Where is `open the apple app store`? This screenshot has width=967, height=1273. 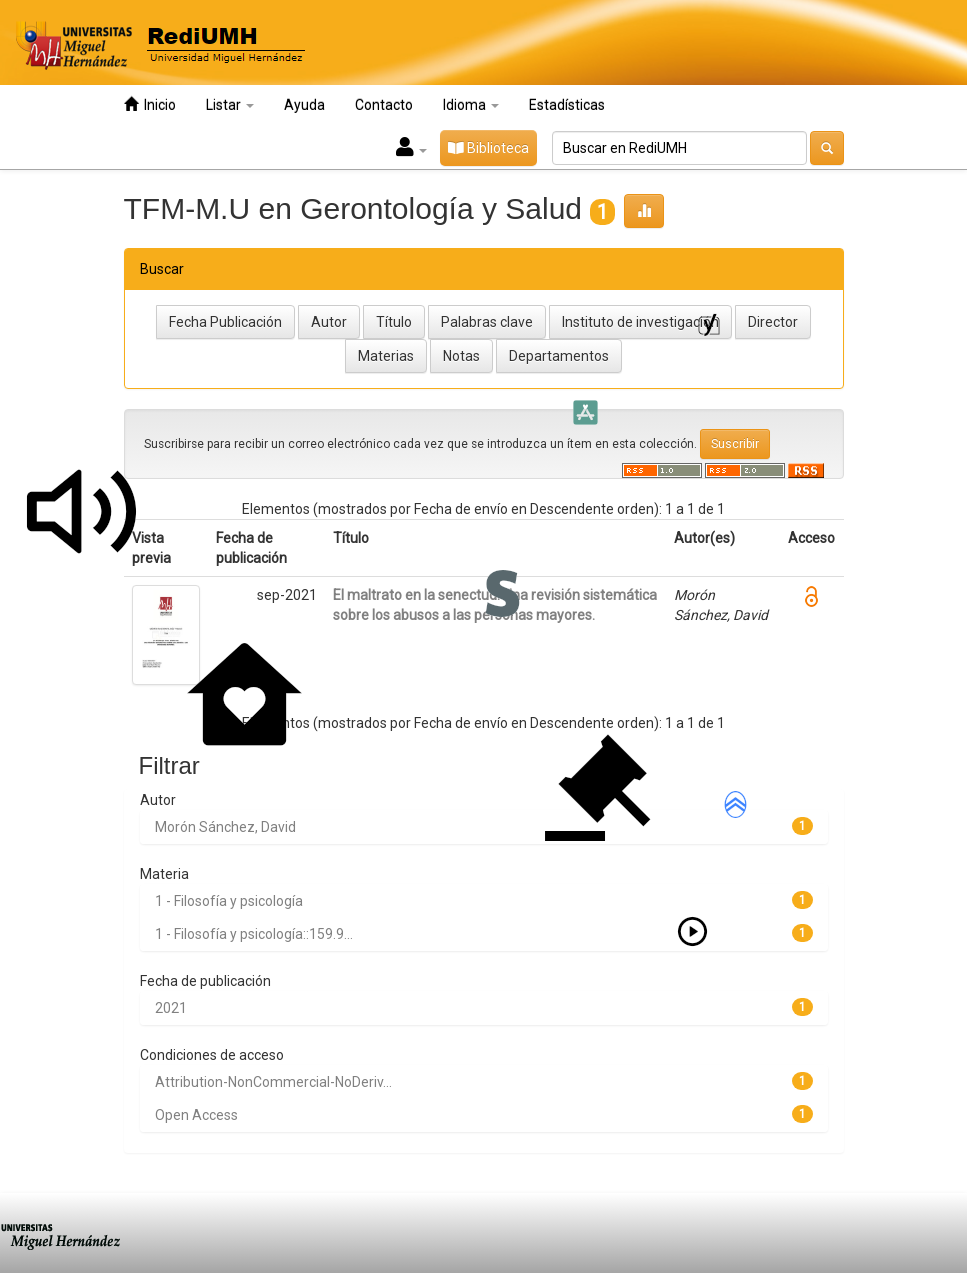 open the apple app store is located at coordinates (585, 412).